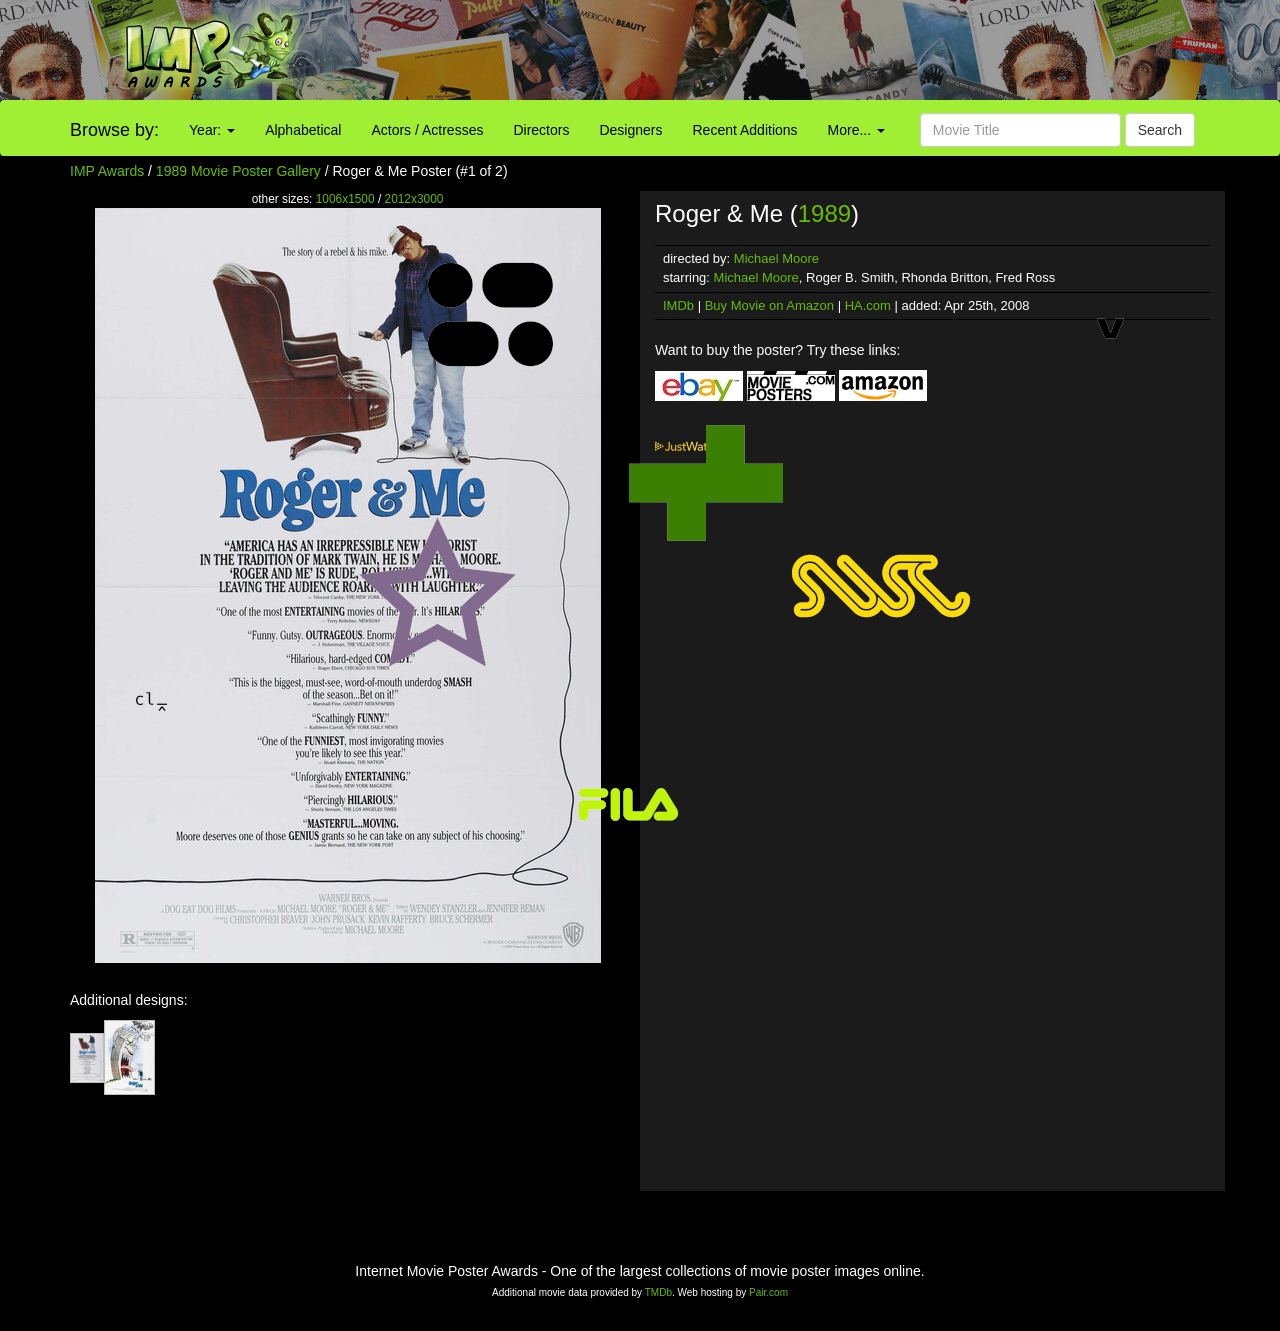 This screenshot has height=1331, width=1280. I want to click on open veed video editing app, so click(1110, 328).